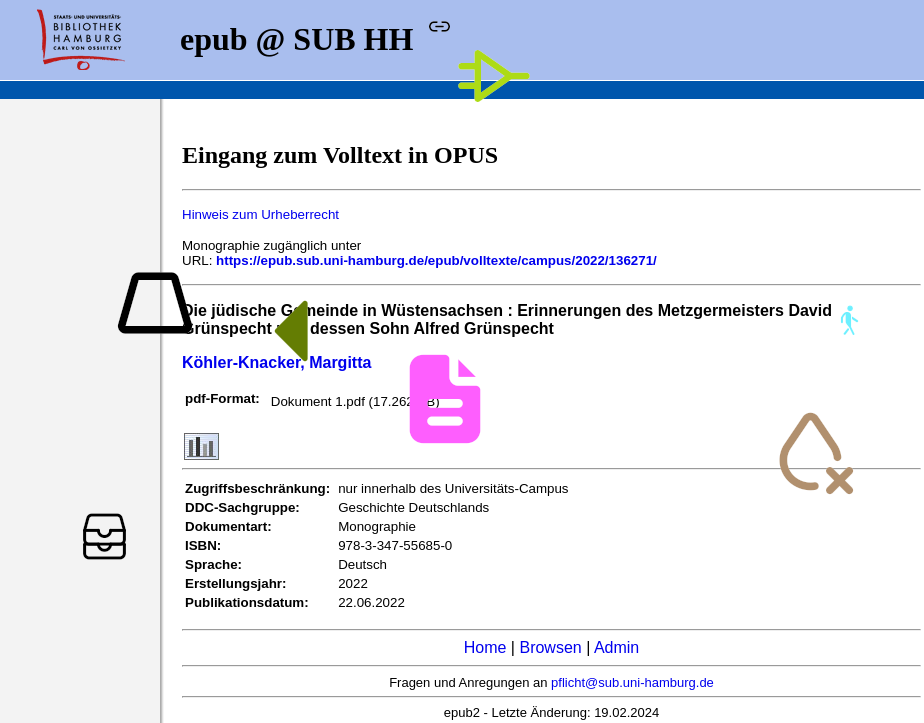  Describe the element at coordinates (445, 399) in the screenshot. I see `view file details or description` at that location.